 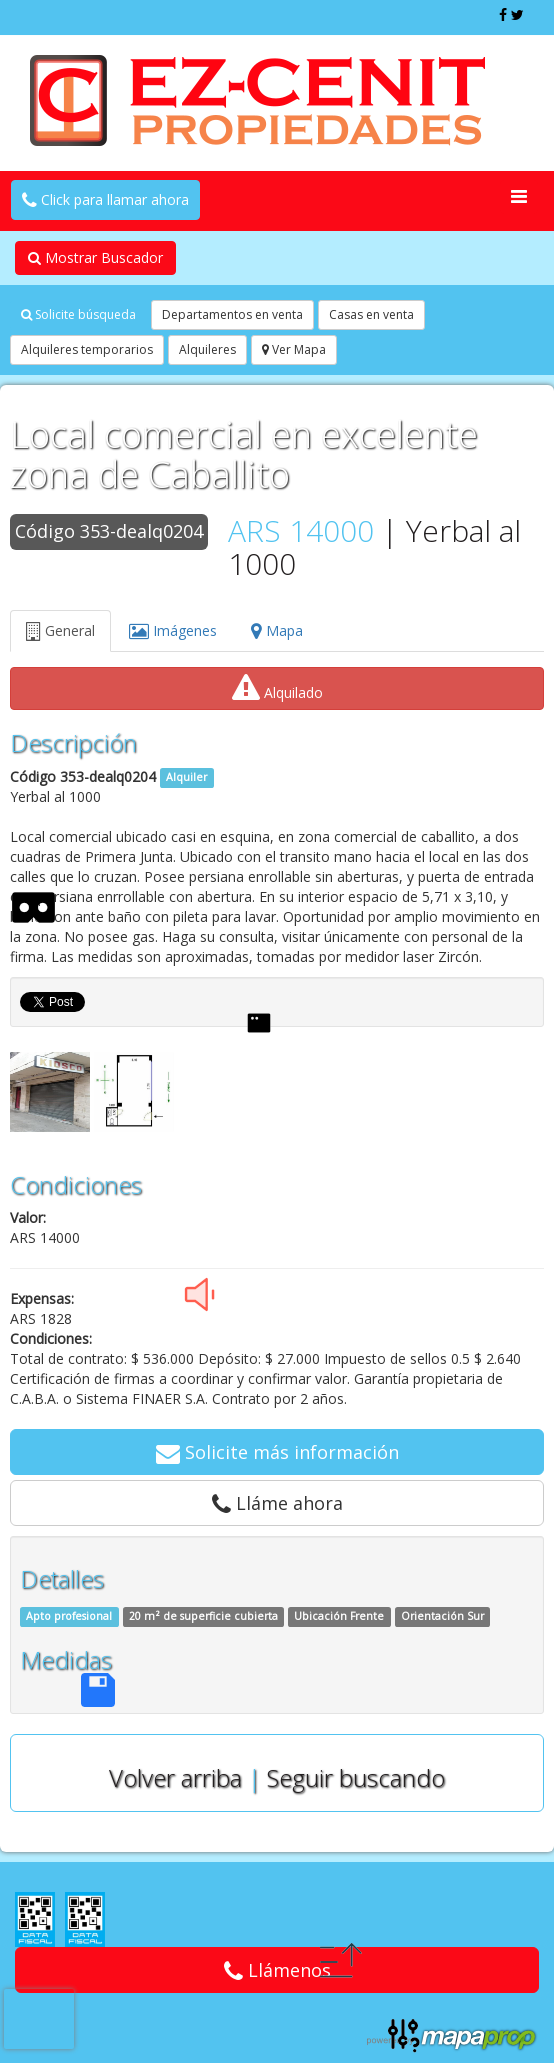 What do you see at coordinates (33, 907) in the screenshot?
I see `launch google cardboard VR experience` at bounding box center [33, 907].